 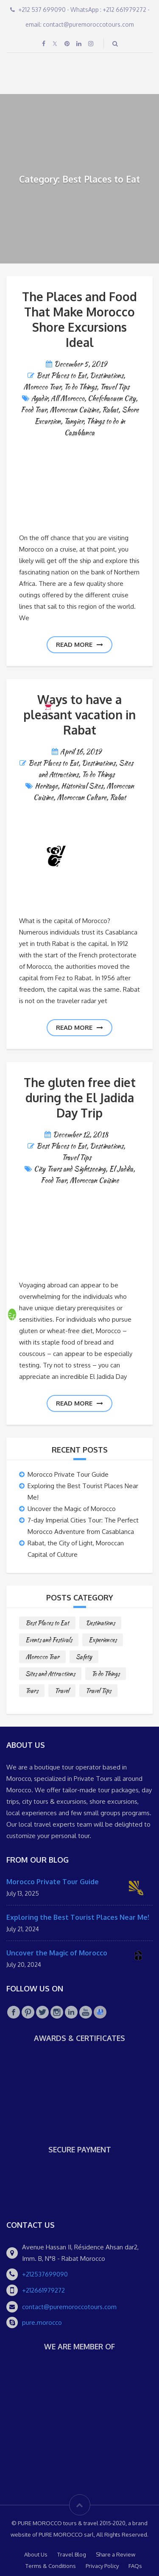 What do you see at coordinates (136, 1888) in the screenshot?
I see `incoming attack or threat warning` at bounding box center [136, 1888].